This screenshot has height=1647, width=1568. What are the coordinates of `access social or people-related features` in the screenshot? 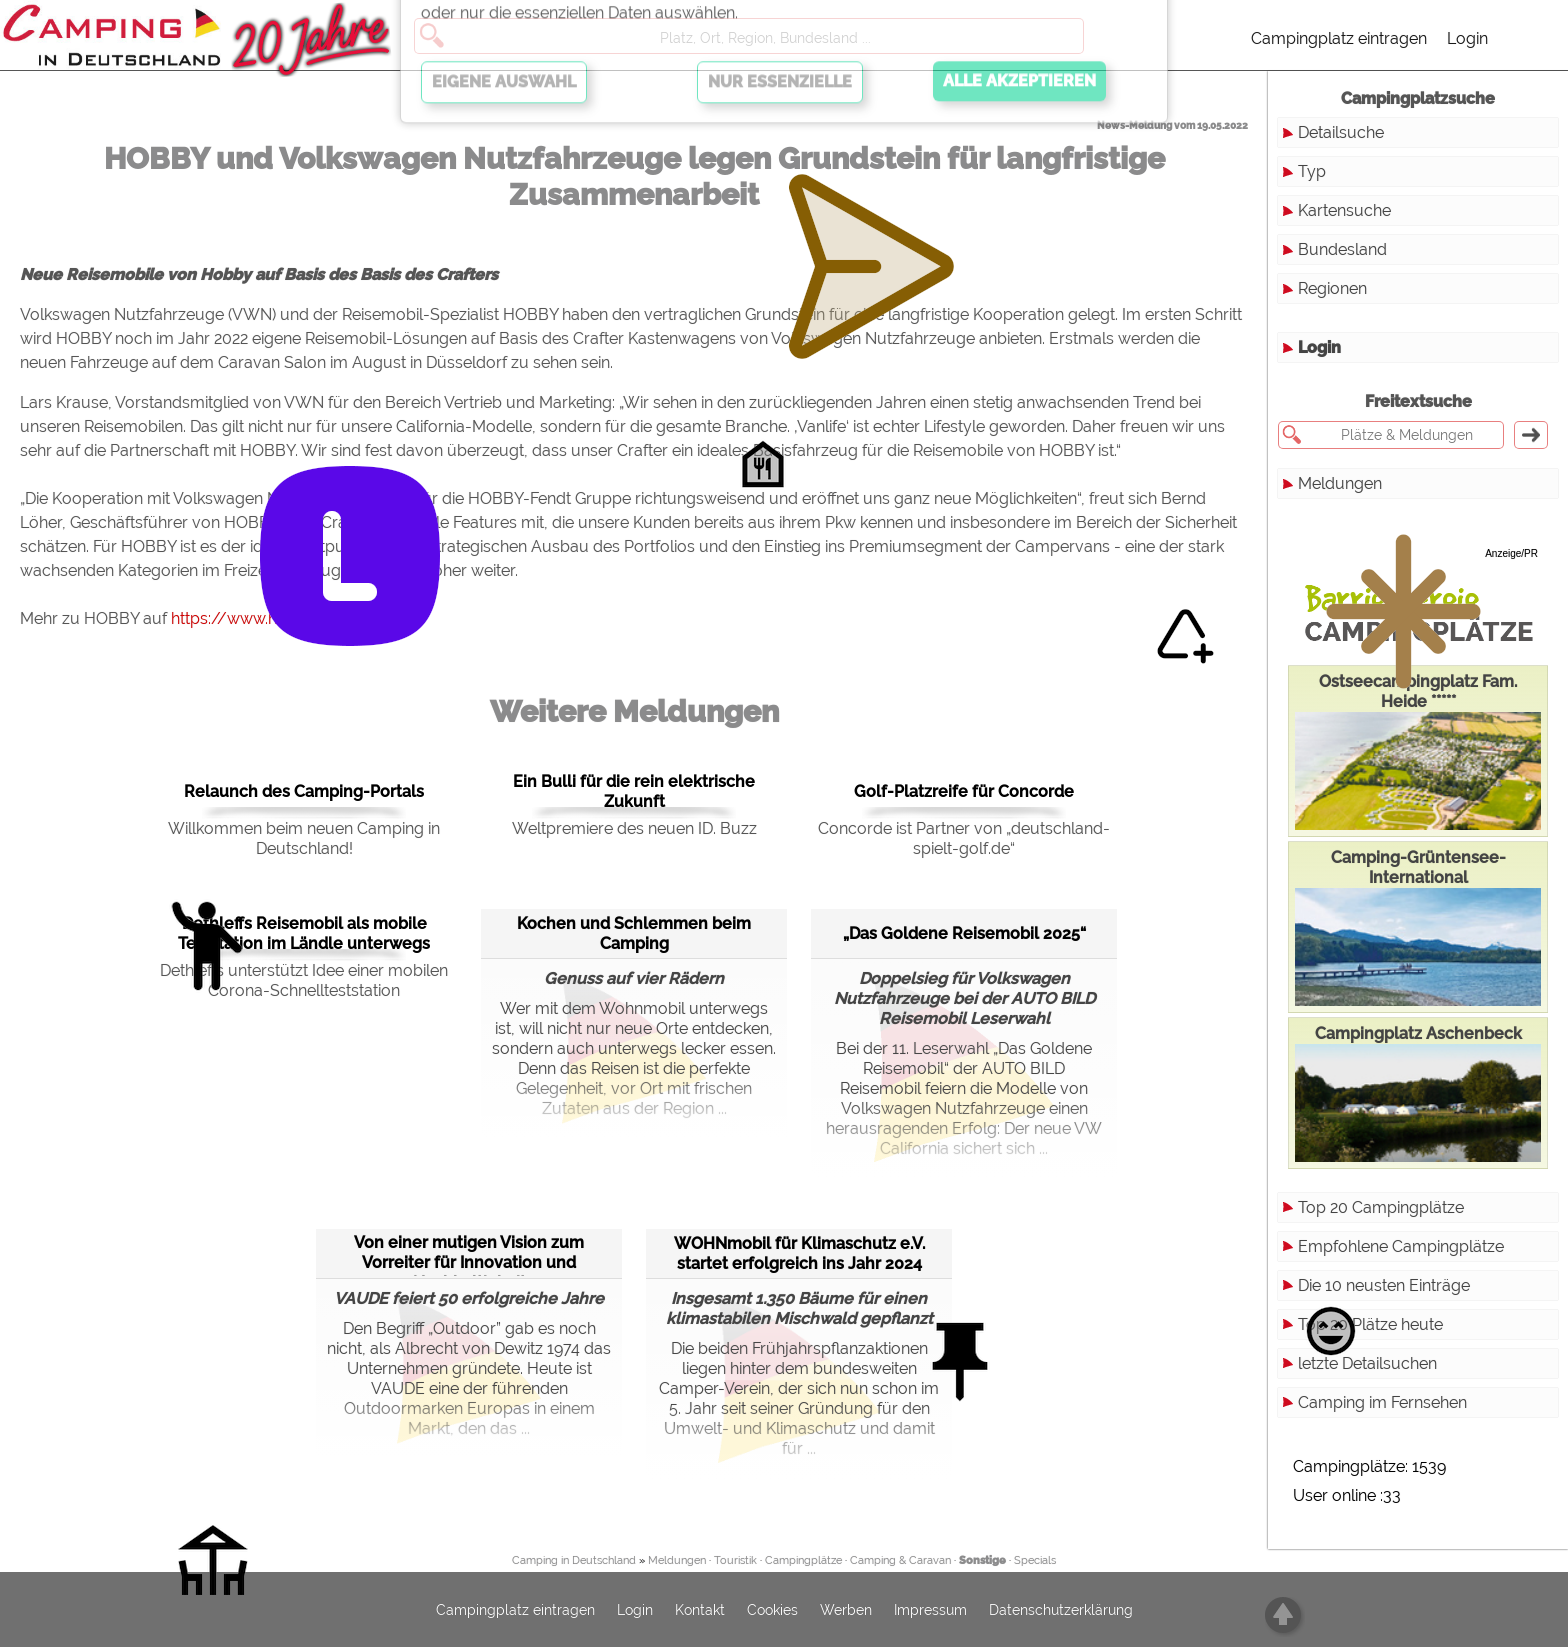 It's located at (207, 946).